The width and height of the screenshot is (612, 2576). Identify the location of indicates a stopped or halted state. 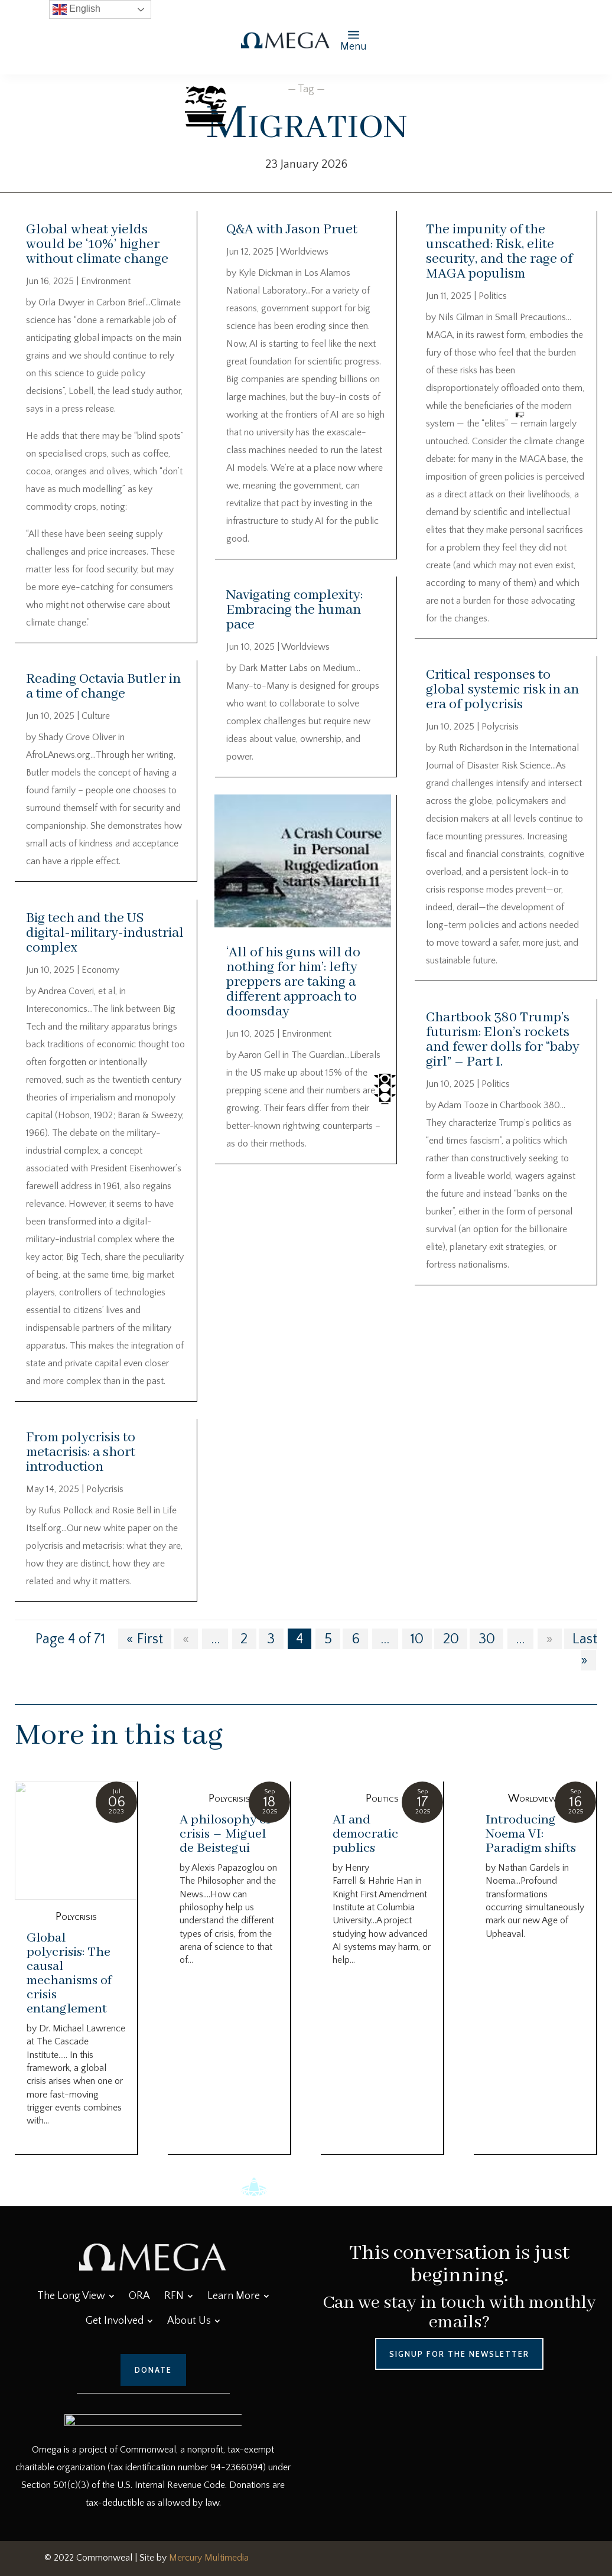
(385, 1089).